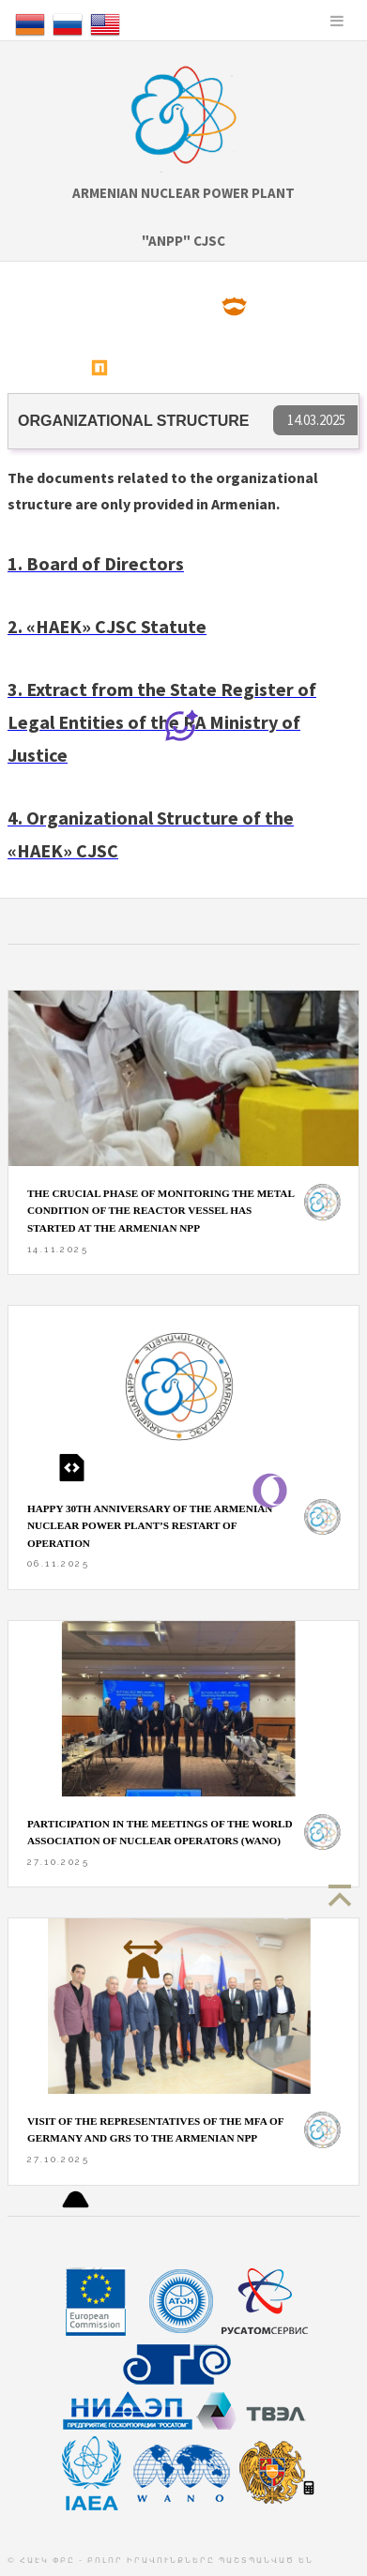 Image resolution: width=367 pixels, height=2576 pixels. What do you see at coordinates (309, 2488) in the screenshot?
I see `open the calculator app` at bounding box center [309, 2488].